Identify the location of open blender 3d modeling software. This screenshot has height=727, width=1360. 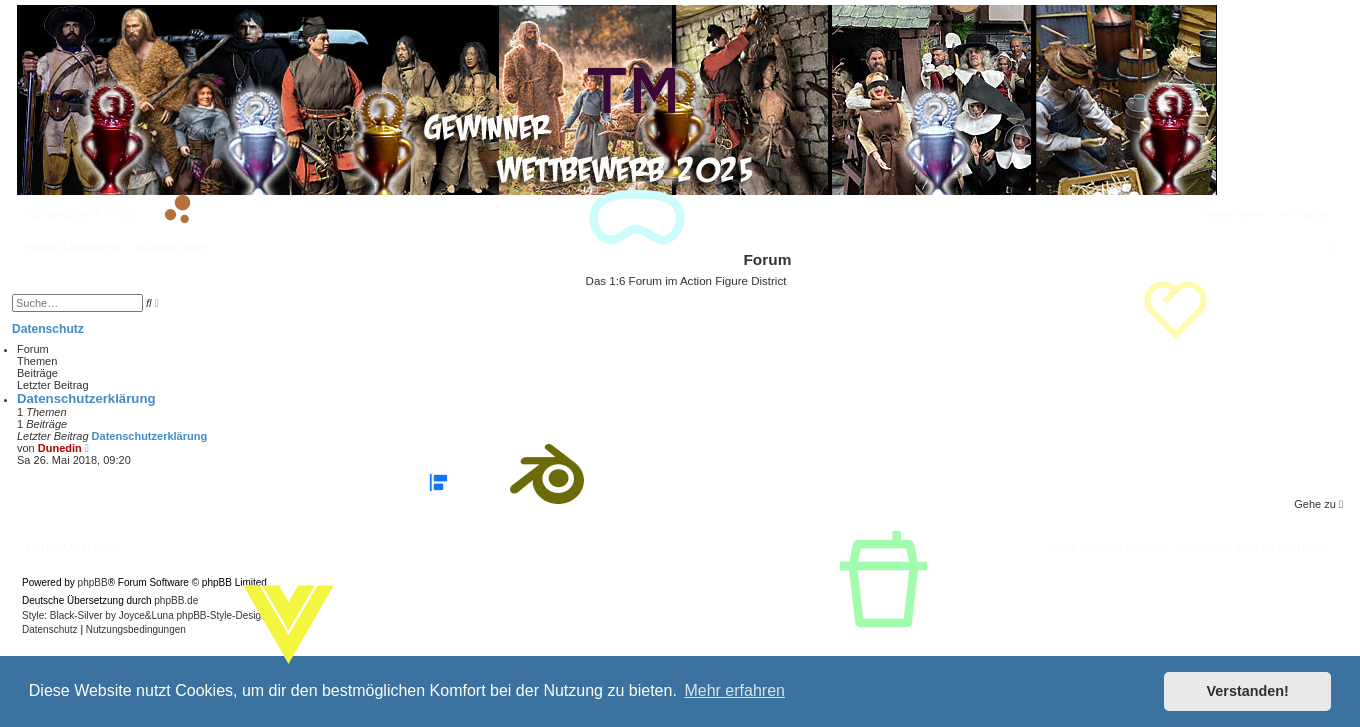
(547, 474).